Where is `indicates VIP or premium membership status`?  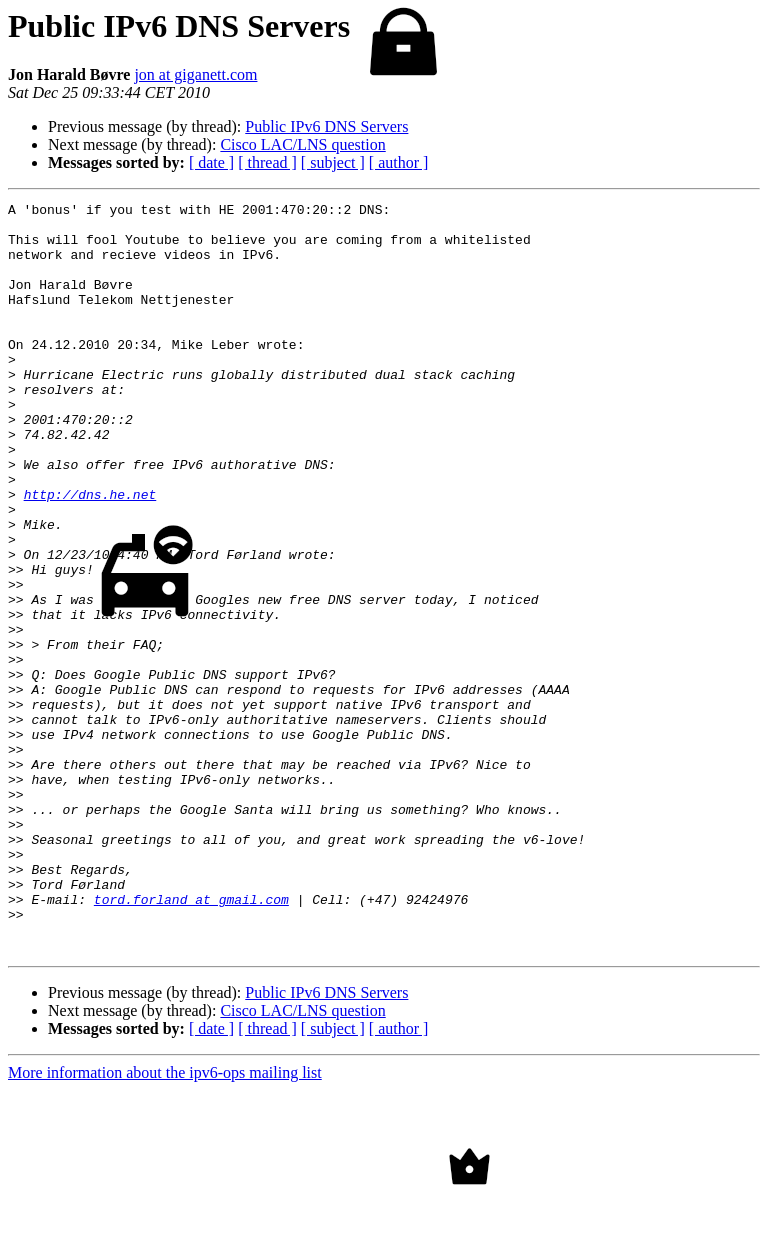 indicates VIP or premium membership status is located at coordinates (469, 1167).